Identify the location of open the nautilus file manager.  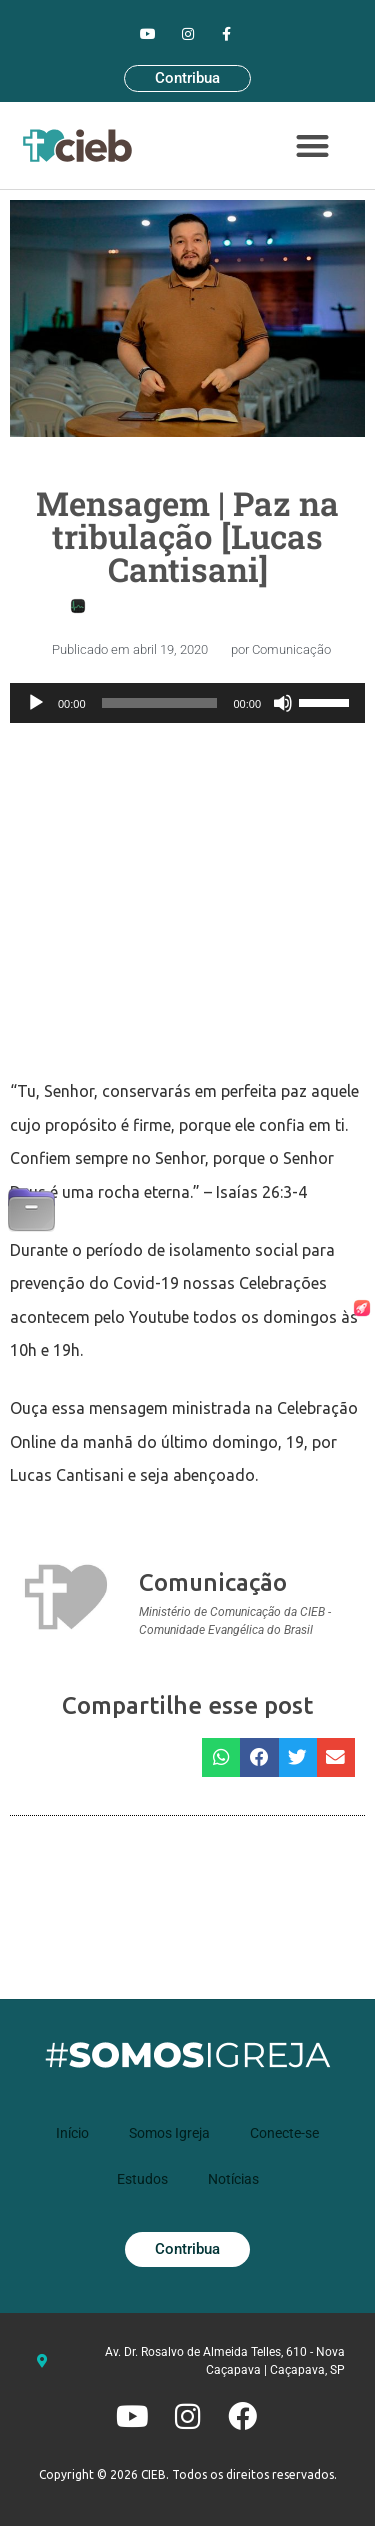
(31, 1209).